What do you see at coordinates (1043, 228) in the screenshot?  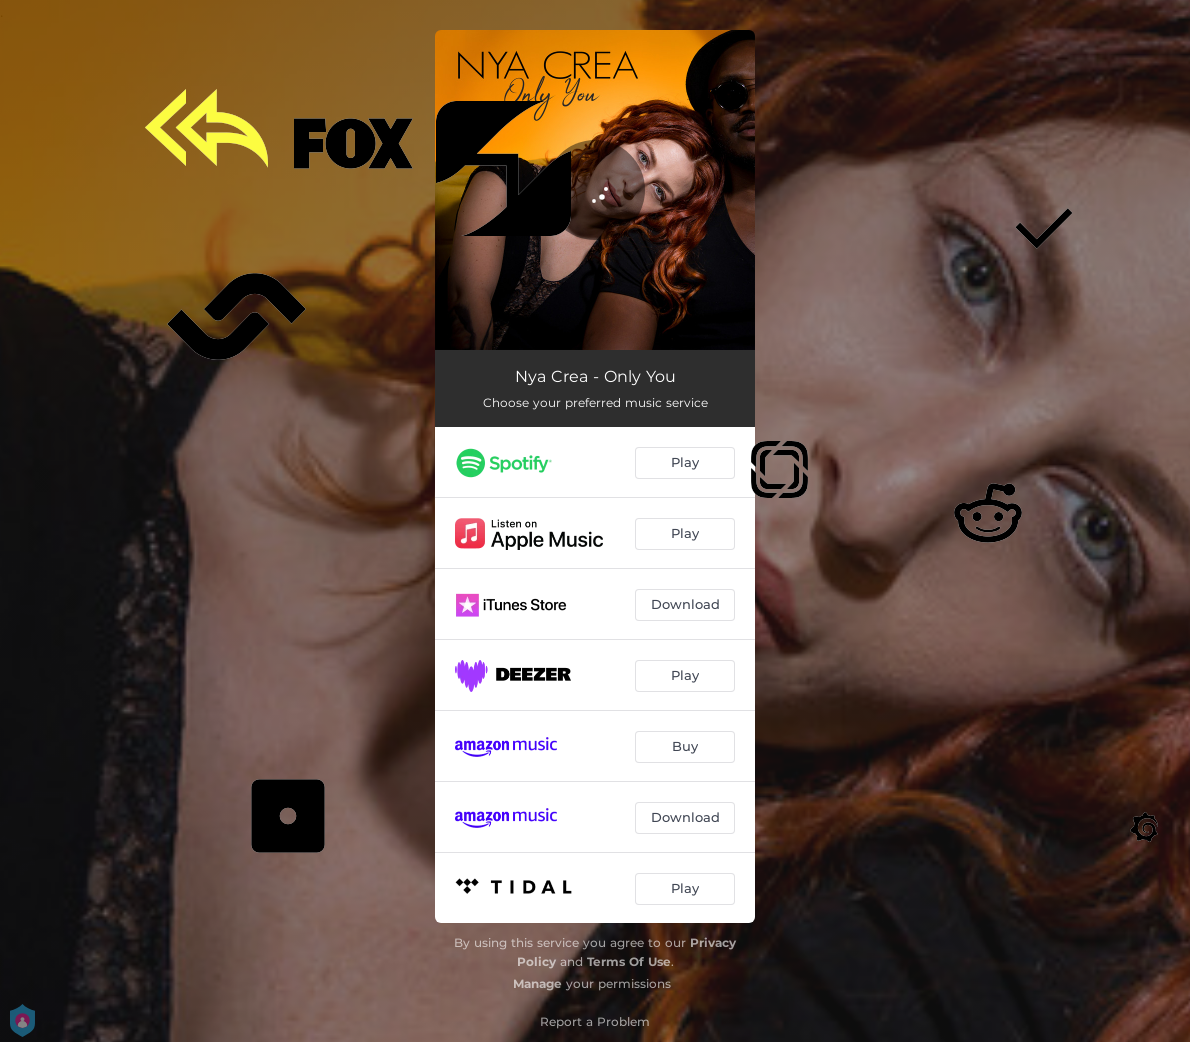 I see `confirm or submit an action` at bounding box center [1043, 228].